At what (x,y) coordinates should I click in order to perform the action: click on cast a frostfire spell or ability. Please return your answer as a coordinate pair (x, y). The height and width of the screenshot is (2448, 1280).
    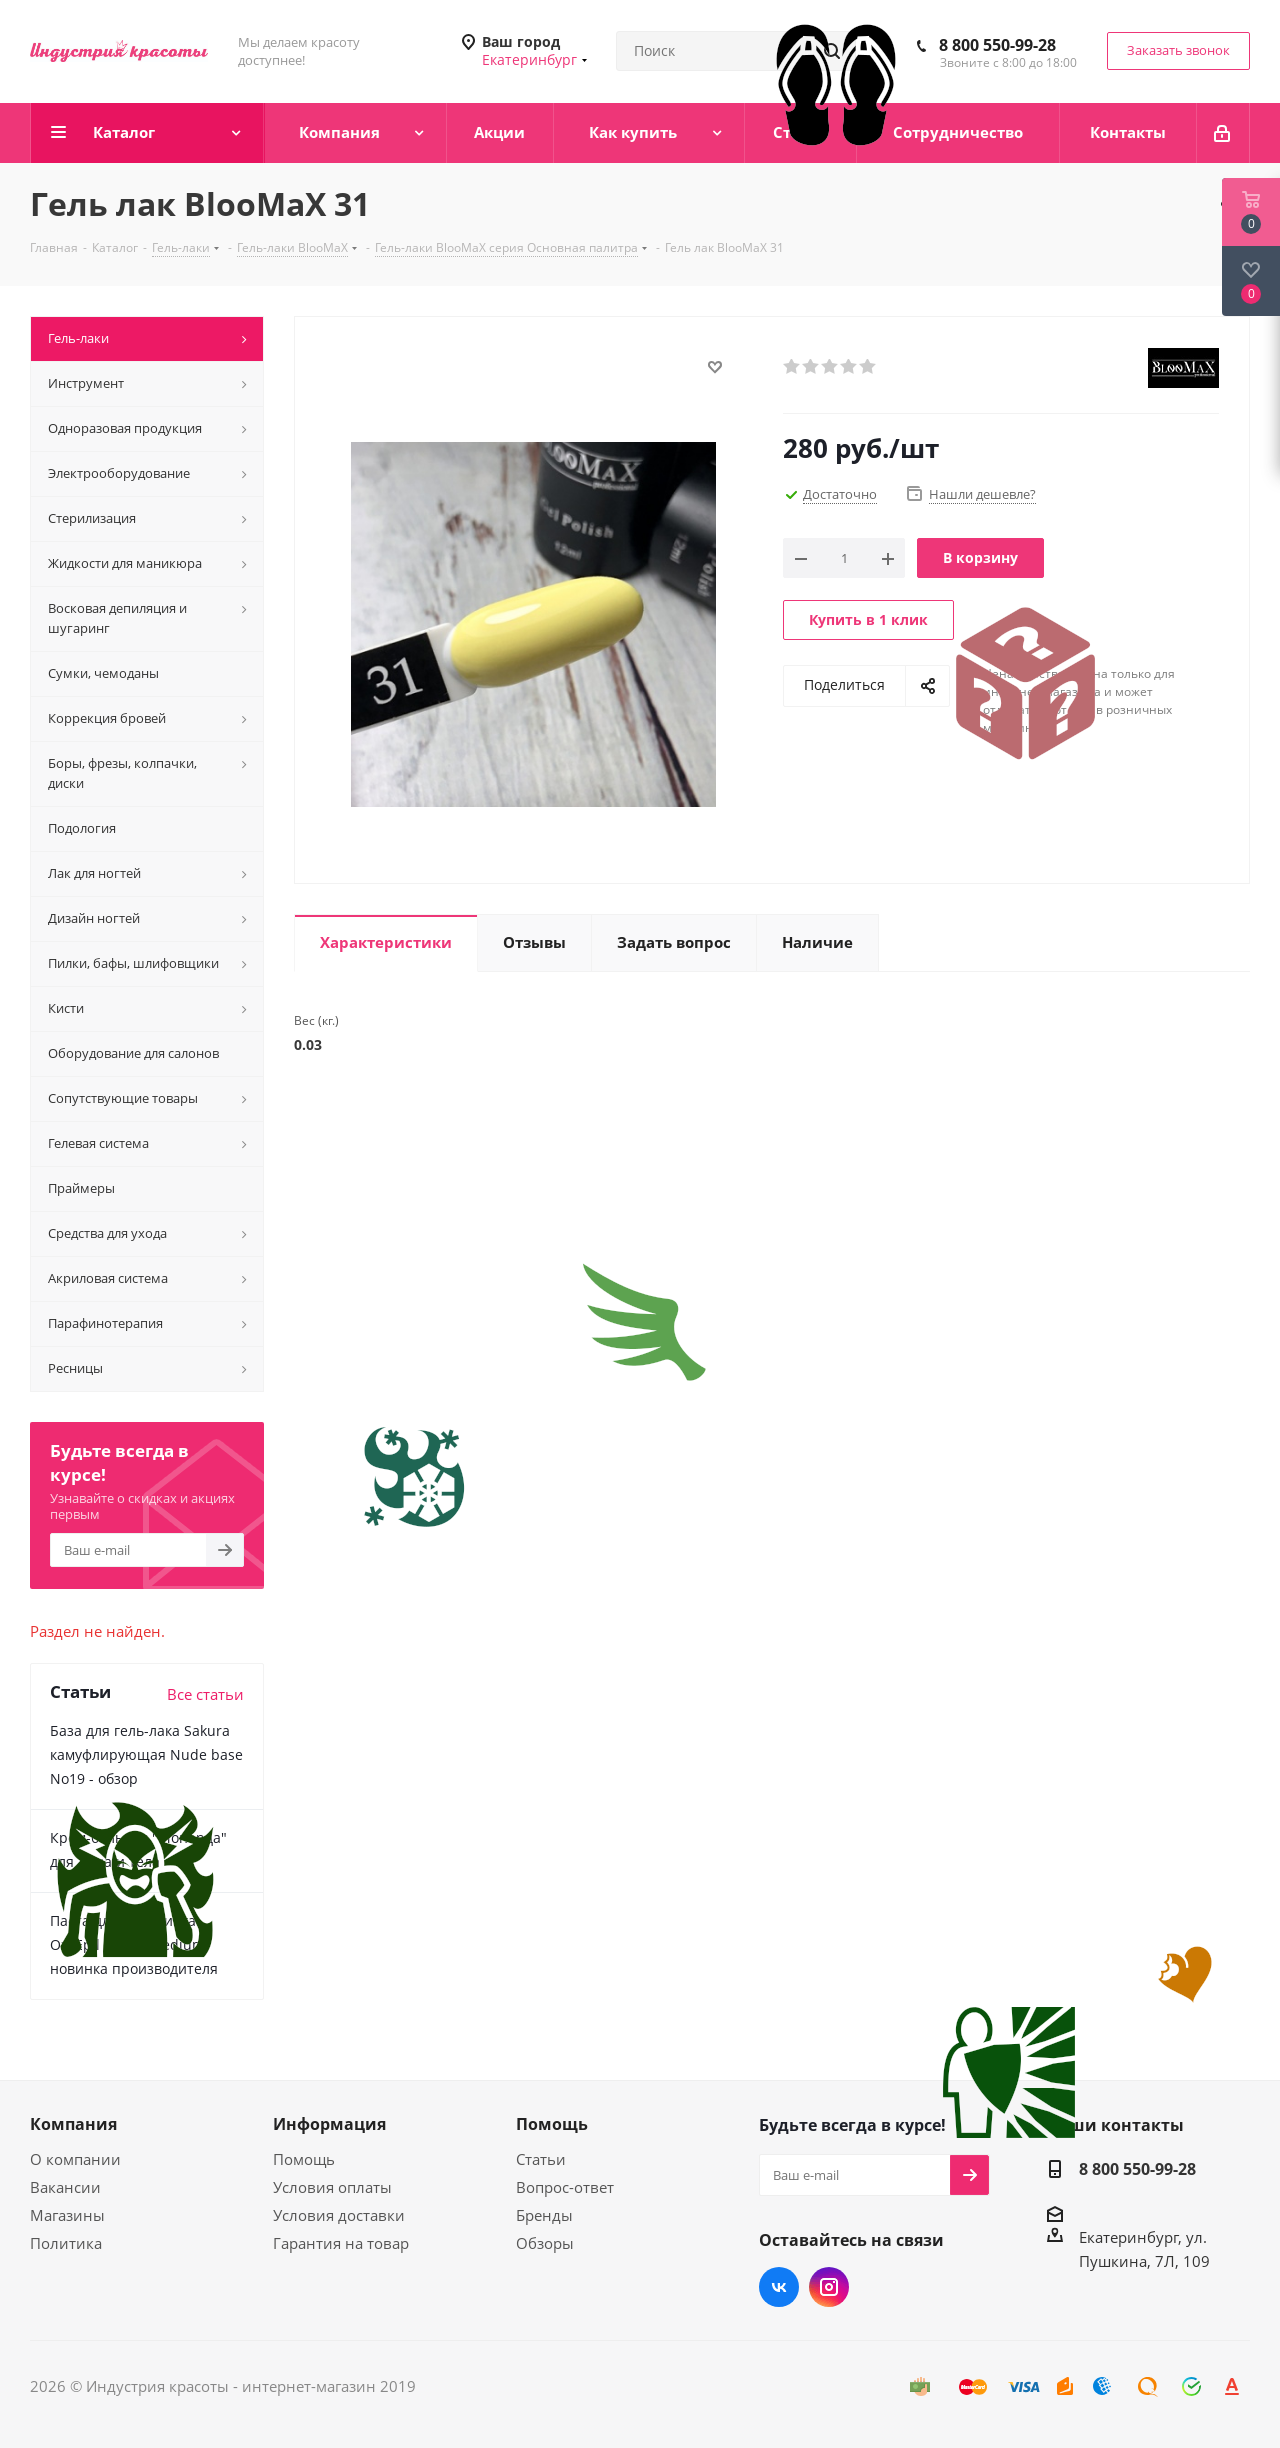
    Looking at the image, I should click on (412, 1476).